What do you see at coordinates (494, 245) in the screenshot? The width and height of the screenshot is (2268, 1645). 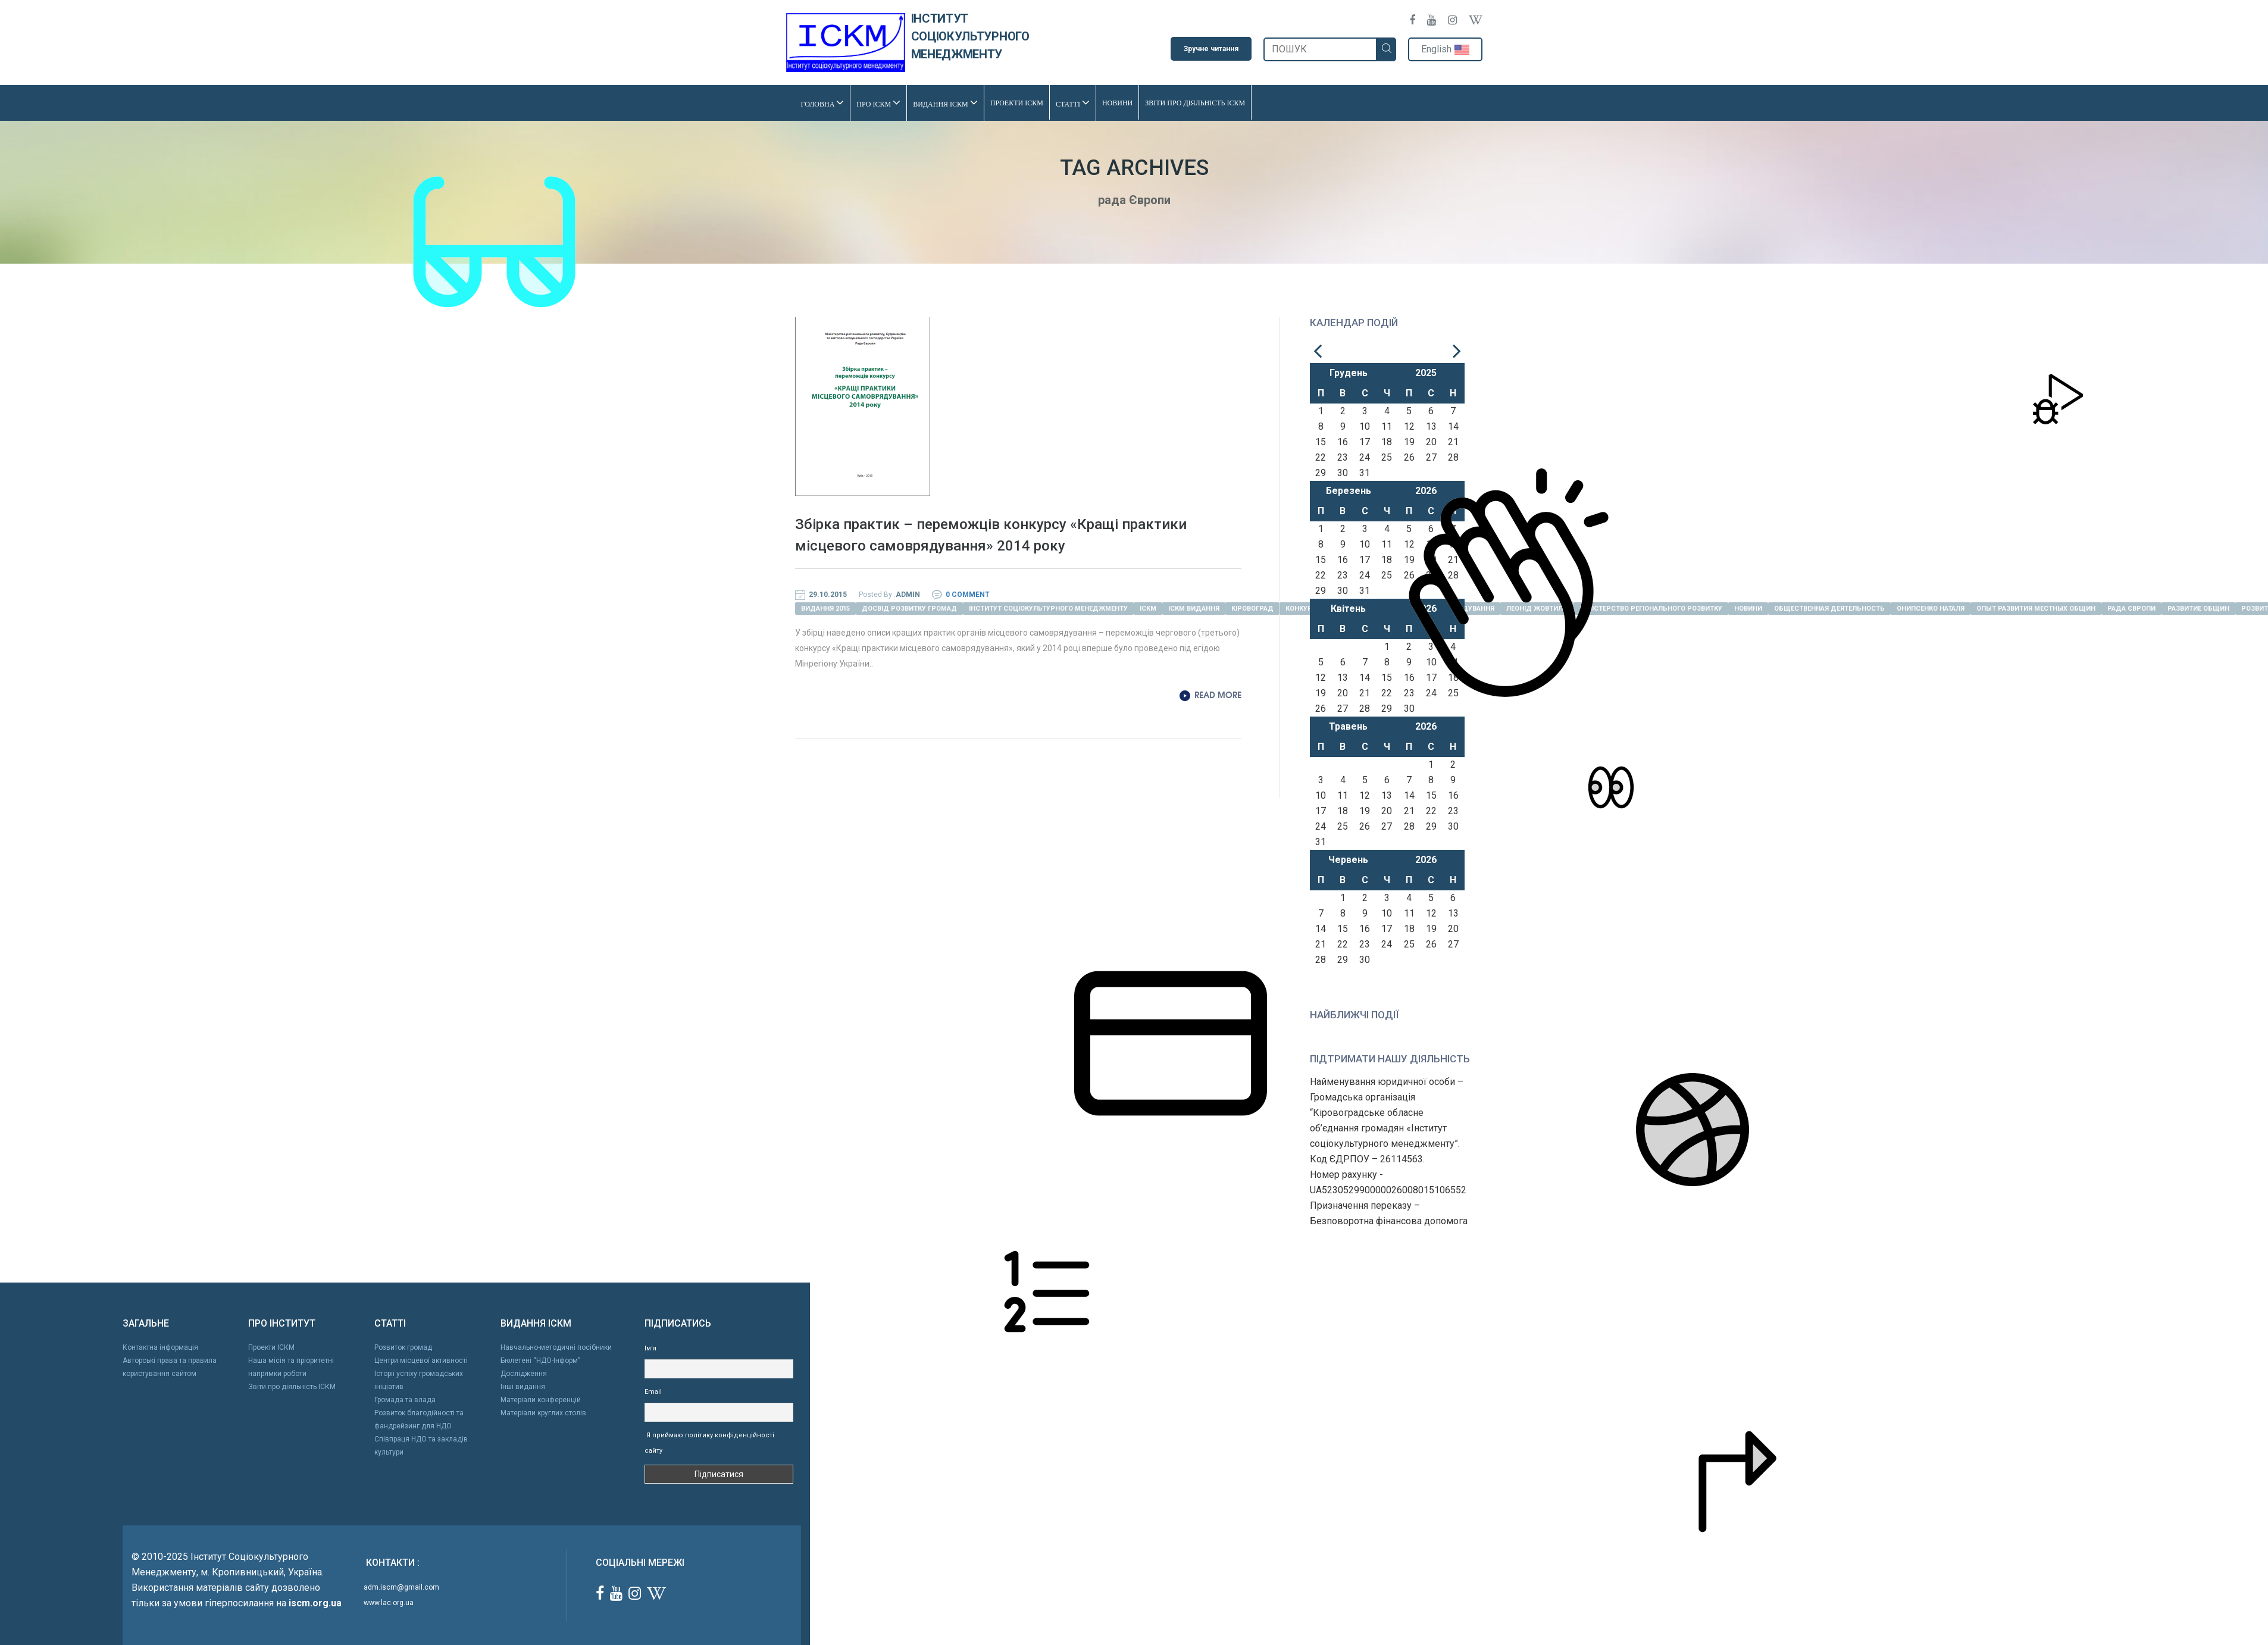 I see `toggle summer or vacation mode` at bounding box center [494, 245].